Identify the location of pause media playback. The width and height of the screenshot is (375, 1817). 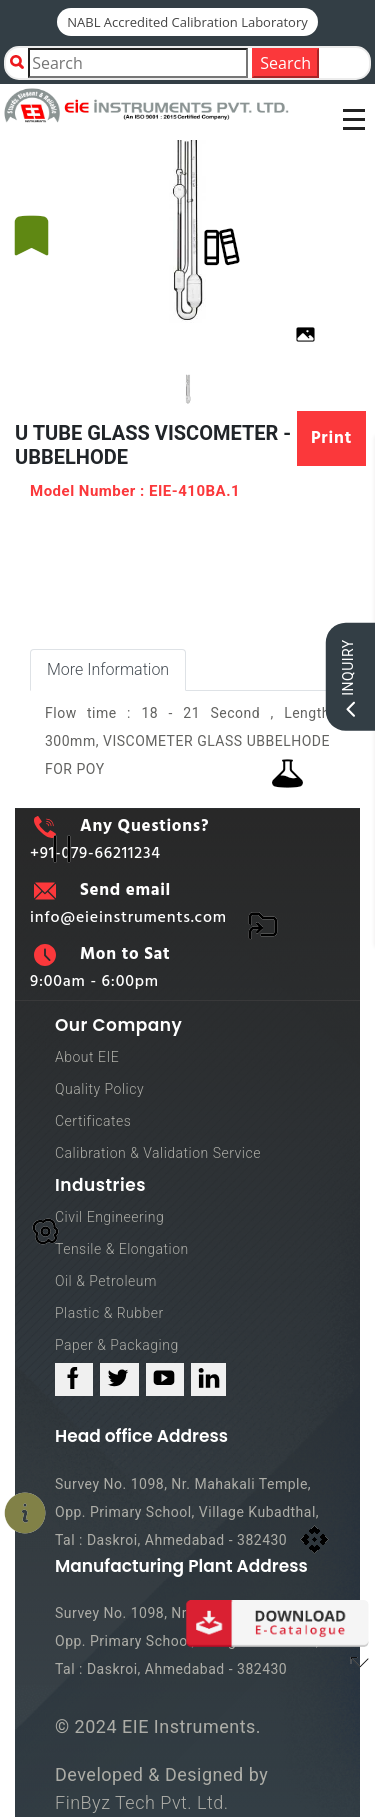
(62, 849).